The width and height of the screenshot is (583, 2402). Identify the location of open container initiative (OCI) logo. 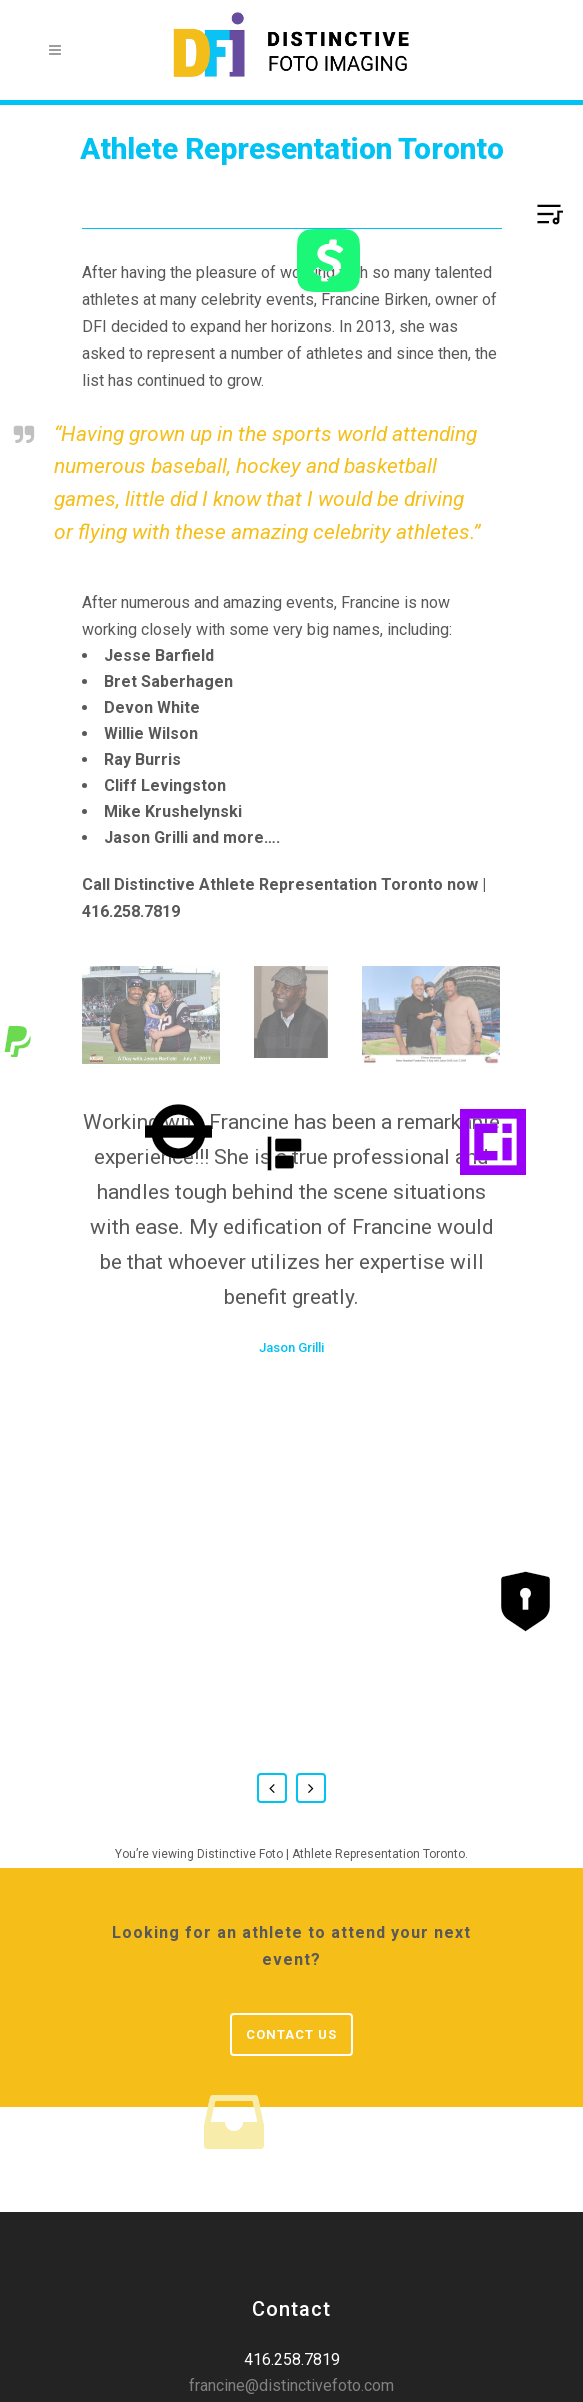
(493, 1142).